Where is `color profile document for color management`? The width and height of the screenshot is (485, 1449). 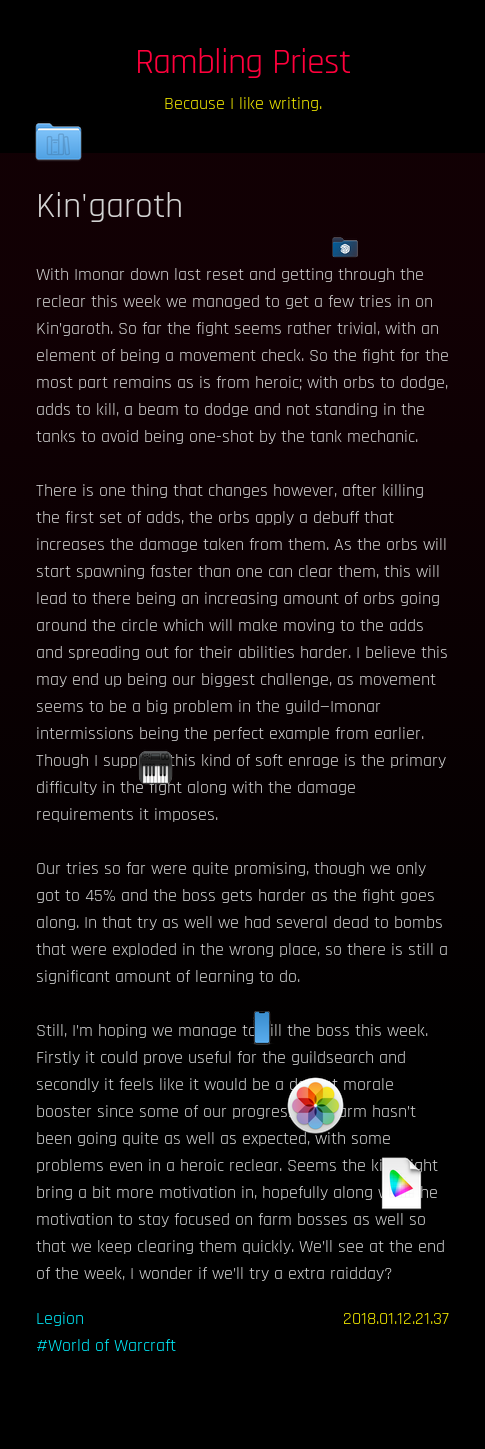 color profile document for color management is located at coordinates (401, 1184).